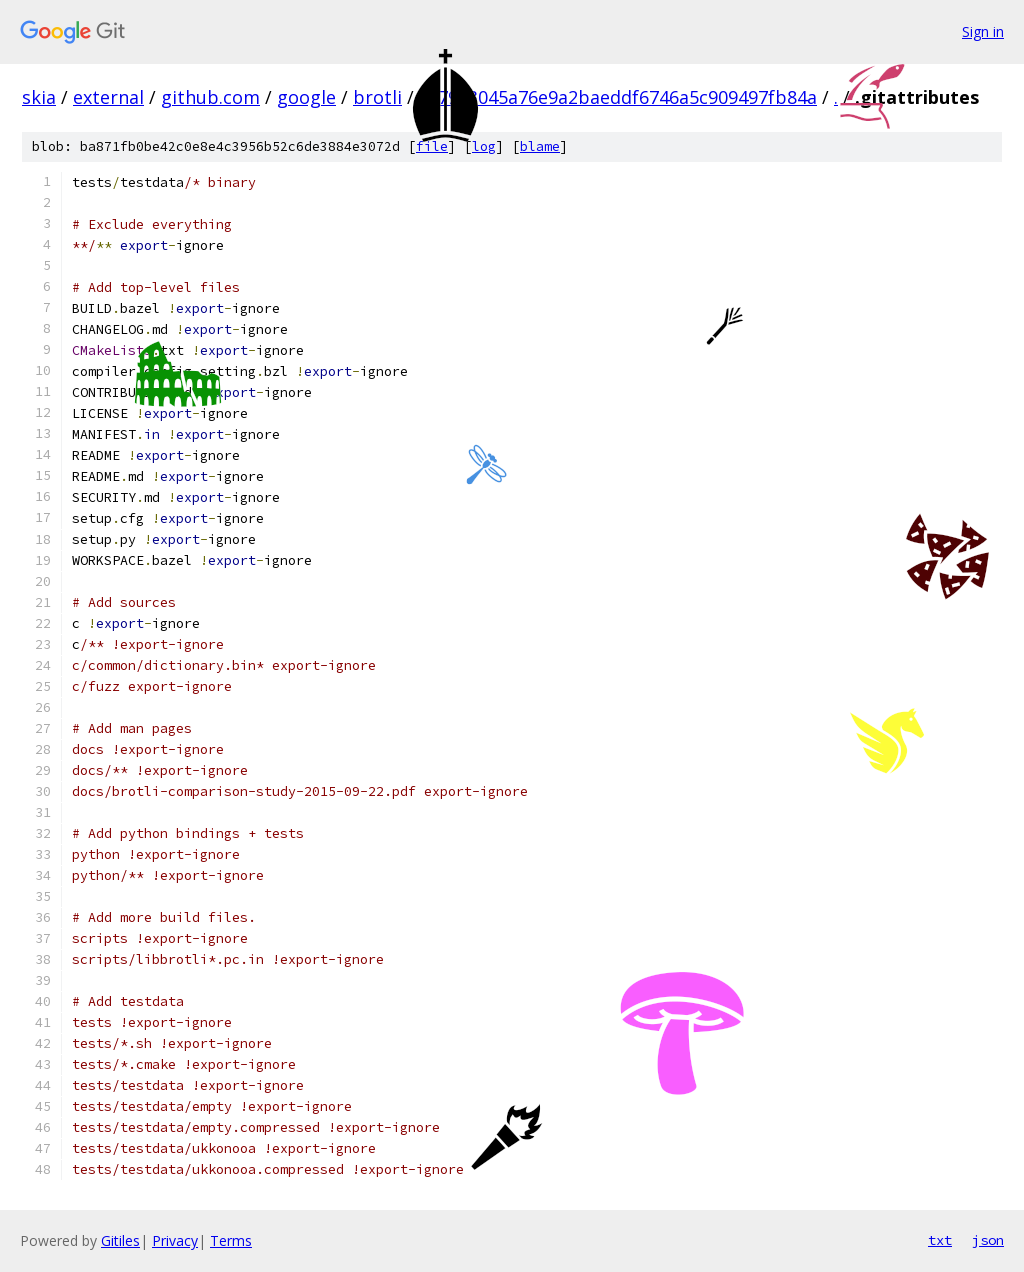  What do you see at coordinates (486, 464) in the screenshot?
I see `nature or wildlife category indicator` at bounding box center [486, 464].